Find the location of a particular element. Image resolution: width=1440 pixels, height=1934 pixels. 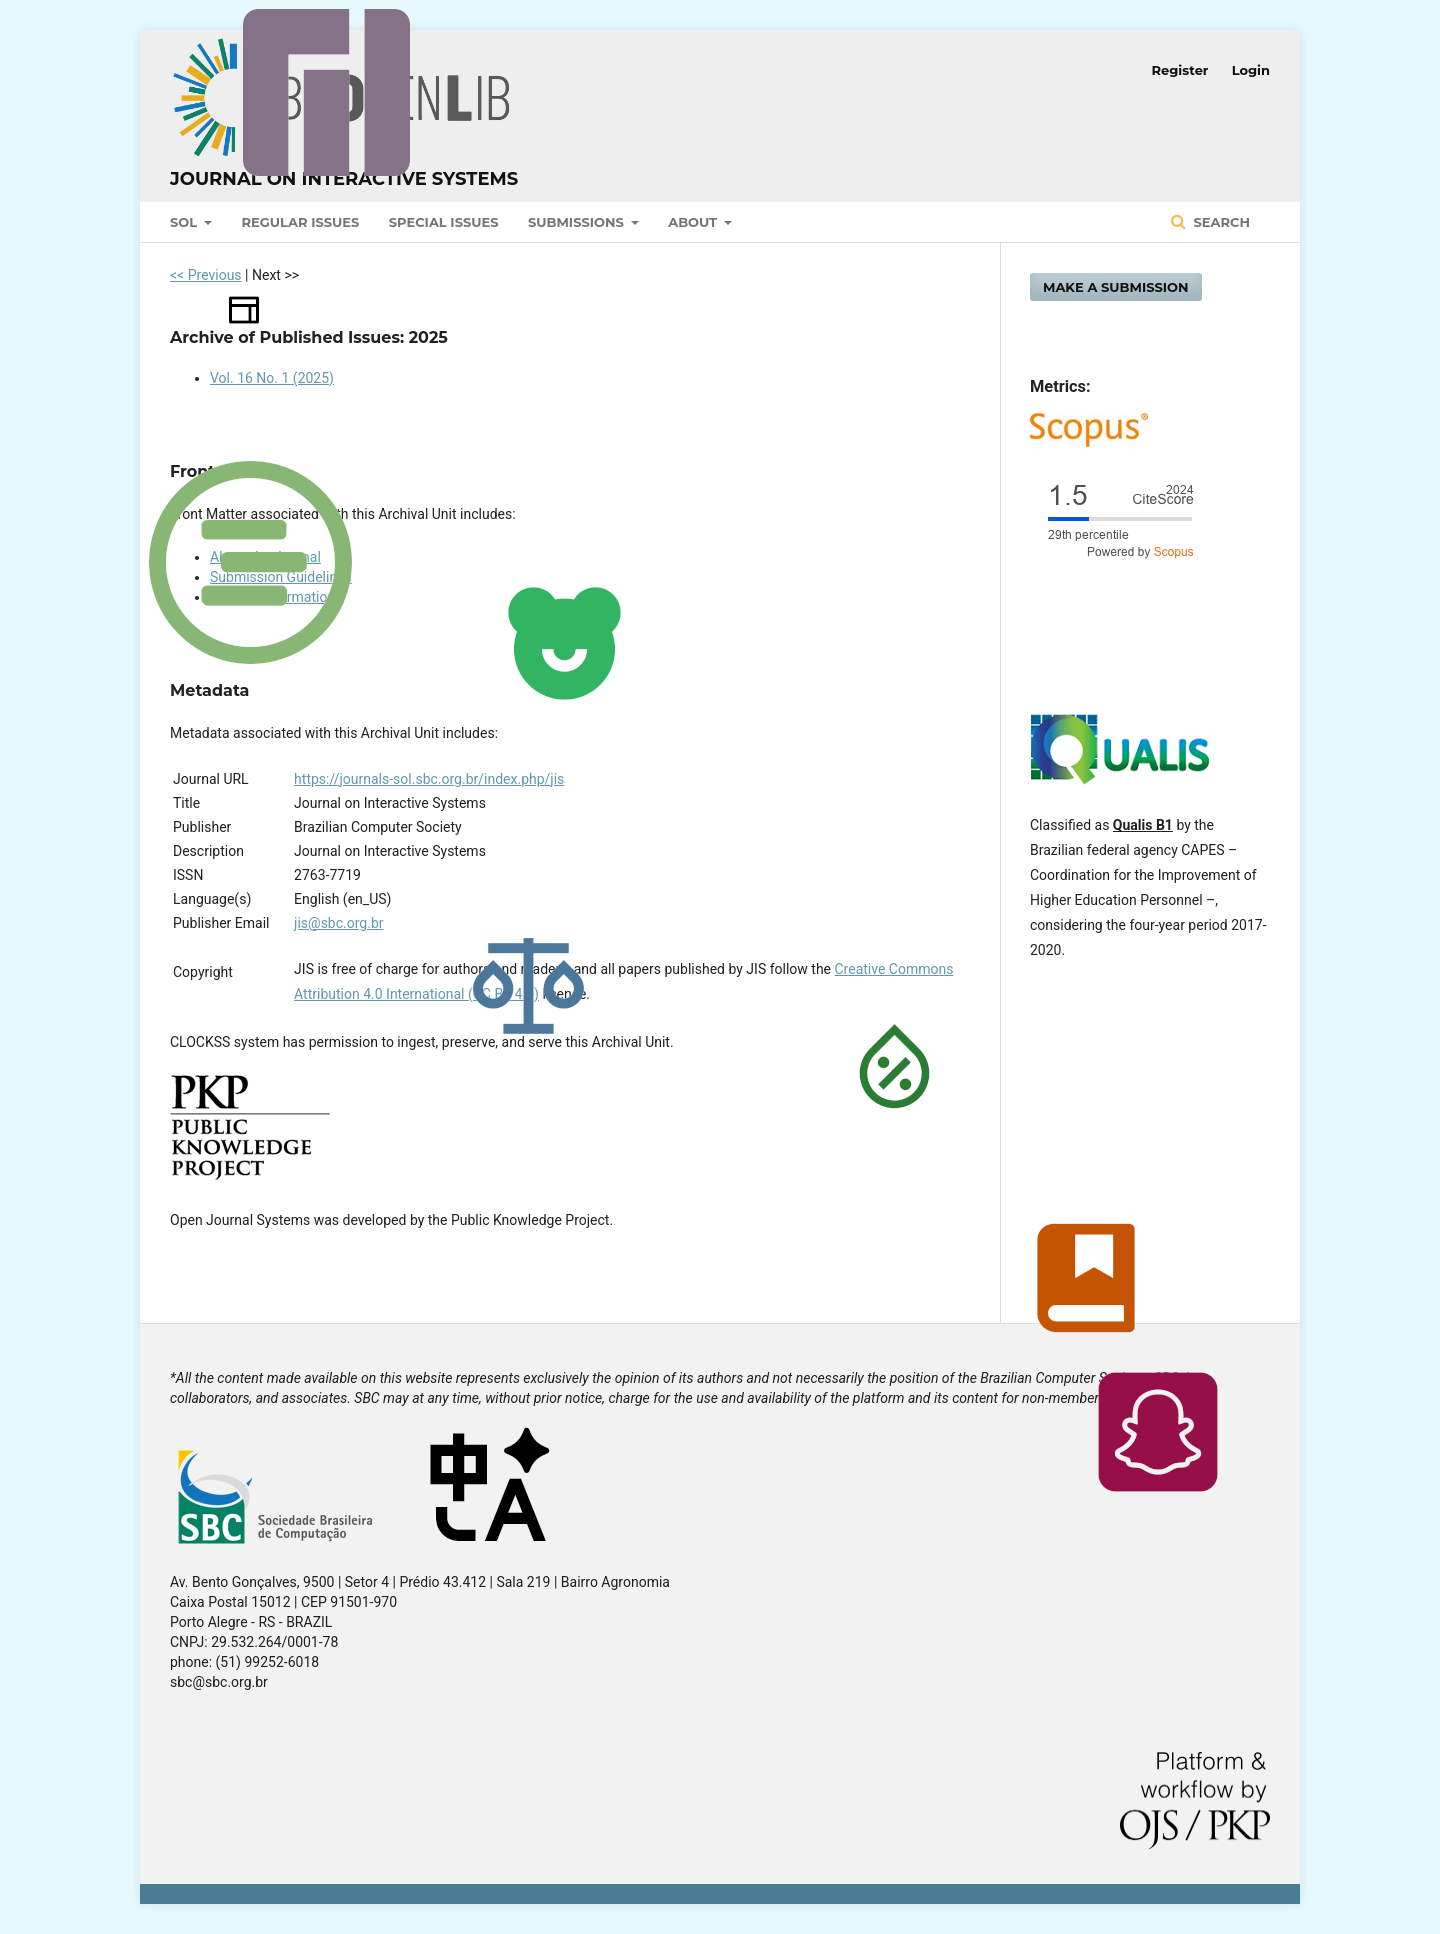

manjaro linux operating system logo is located at coordinates (326, 92).